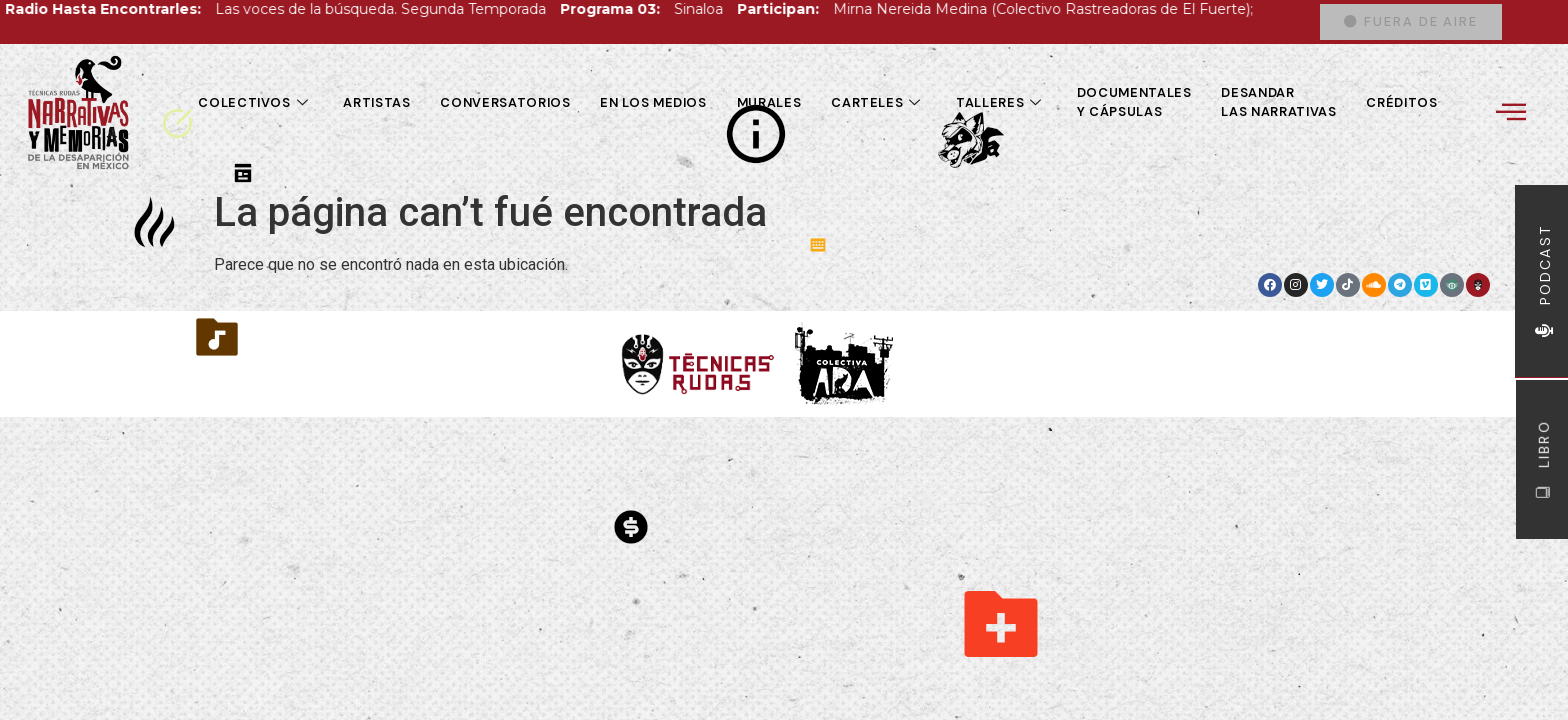 Image resolution: width=1568 pixels, height=720 pixels. What do you see at coordinates (1001, 624) in the screenshot?
I see `create a new folder` at bounding box center [1001, 624].